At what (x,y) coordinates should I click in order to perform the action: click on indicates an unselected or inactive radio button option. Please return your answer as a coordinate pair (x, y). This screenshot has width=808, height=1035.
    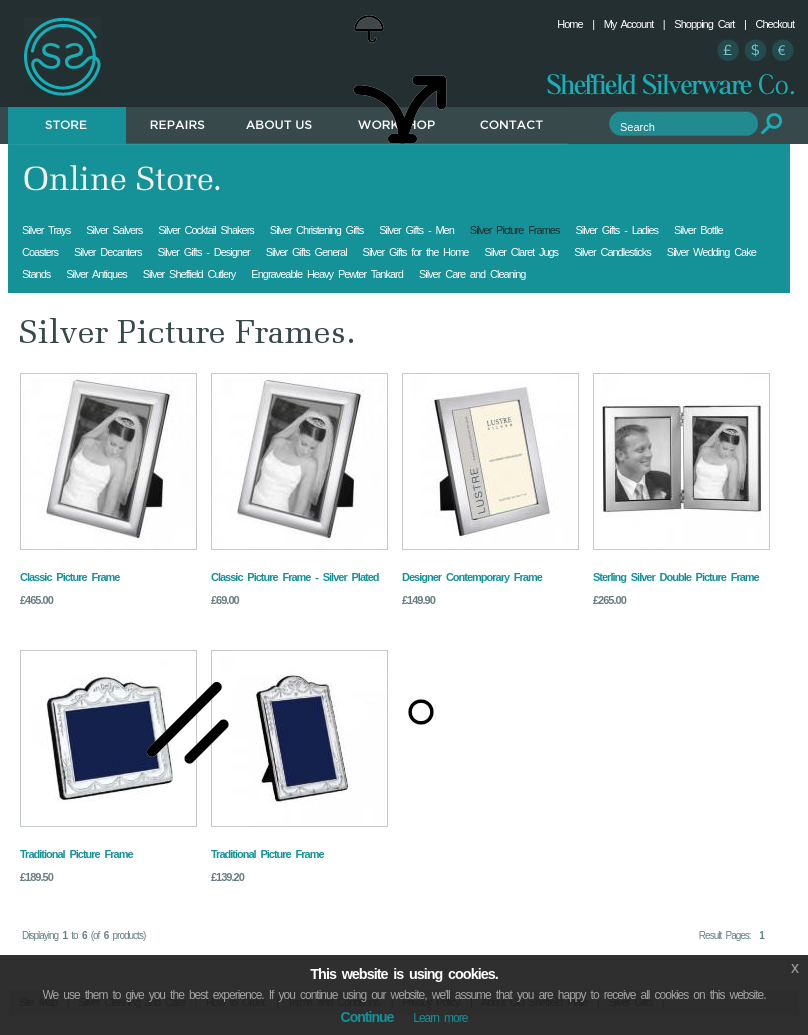
    Looking at the image, I should click on (421, 712).